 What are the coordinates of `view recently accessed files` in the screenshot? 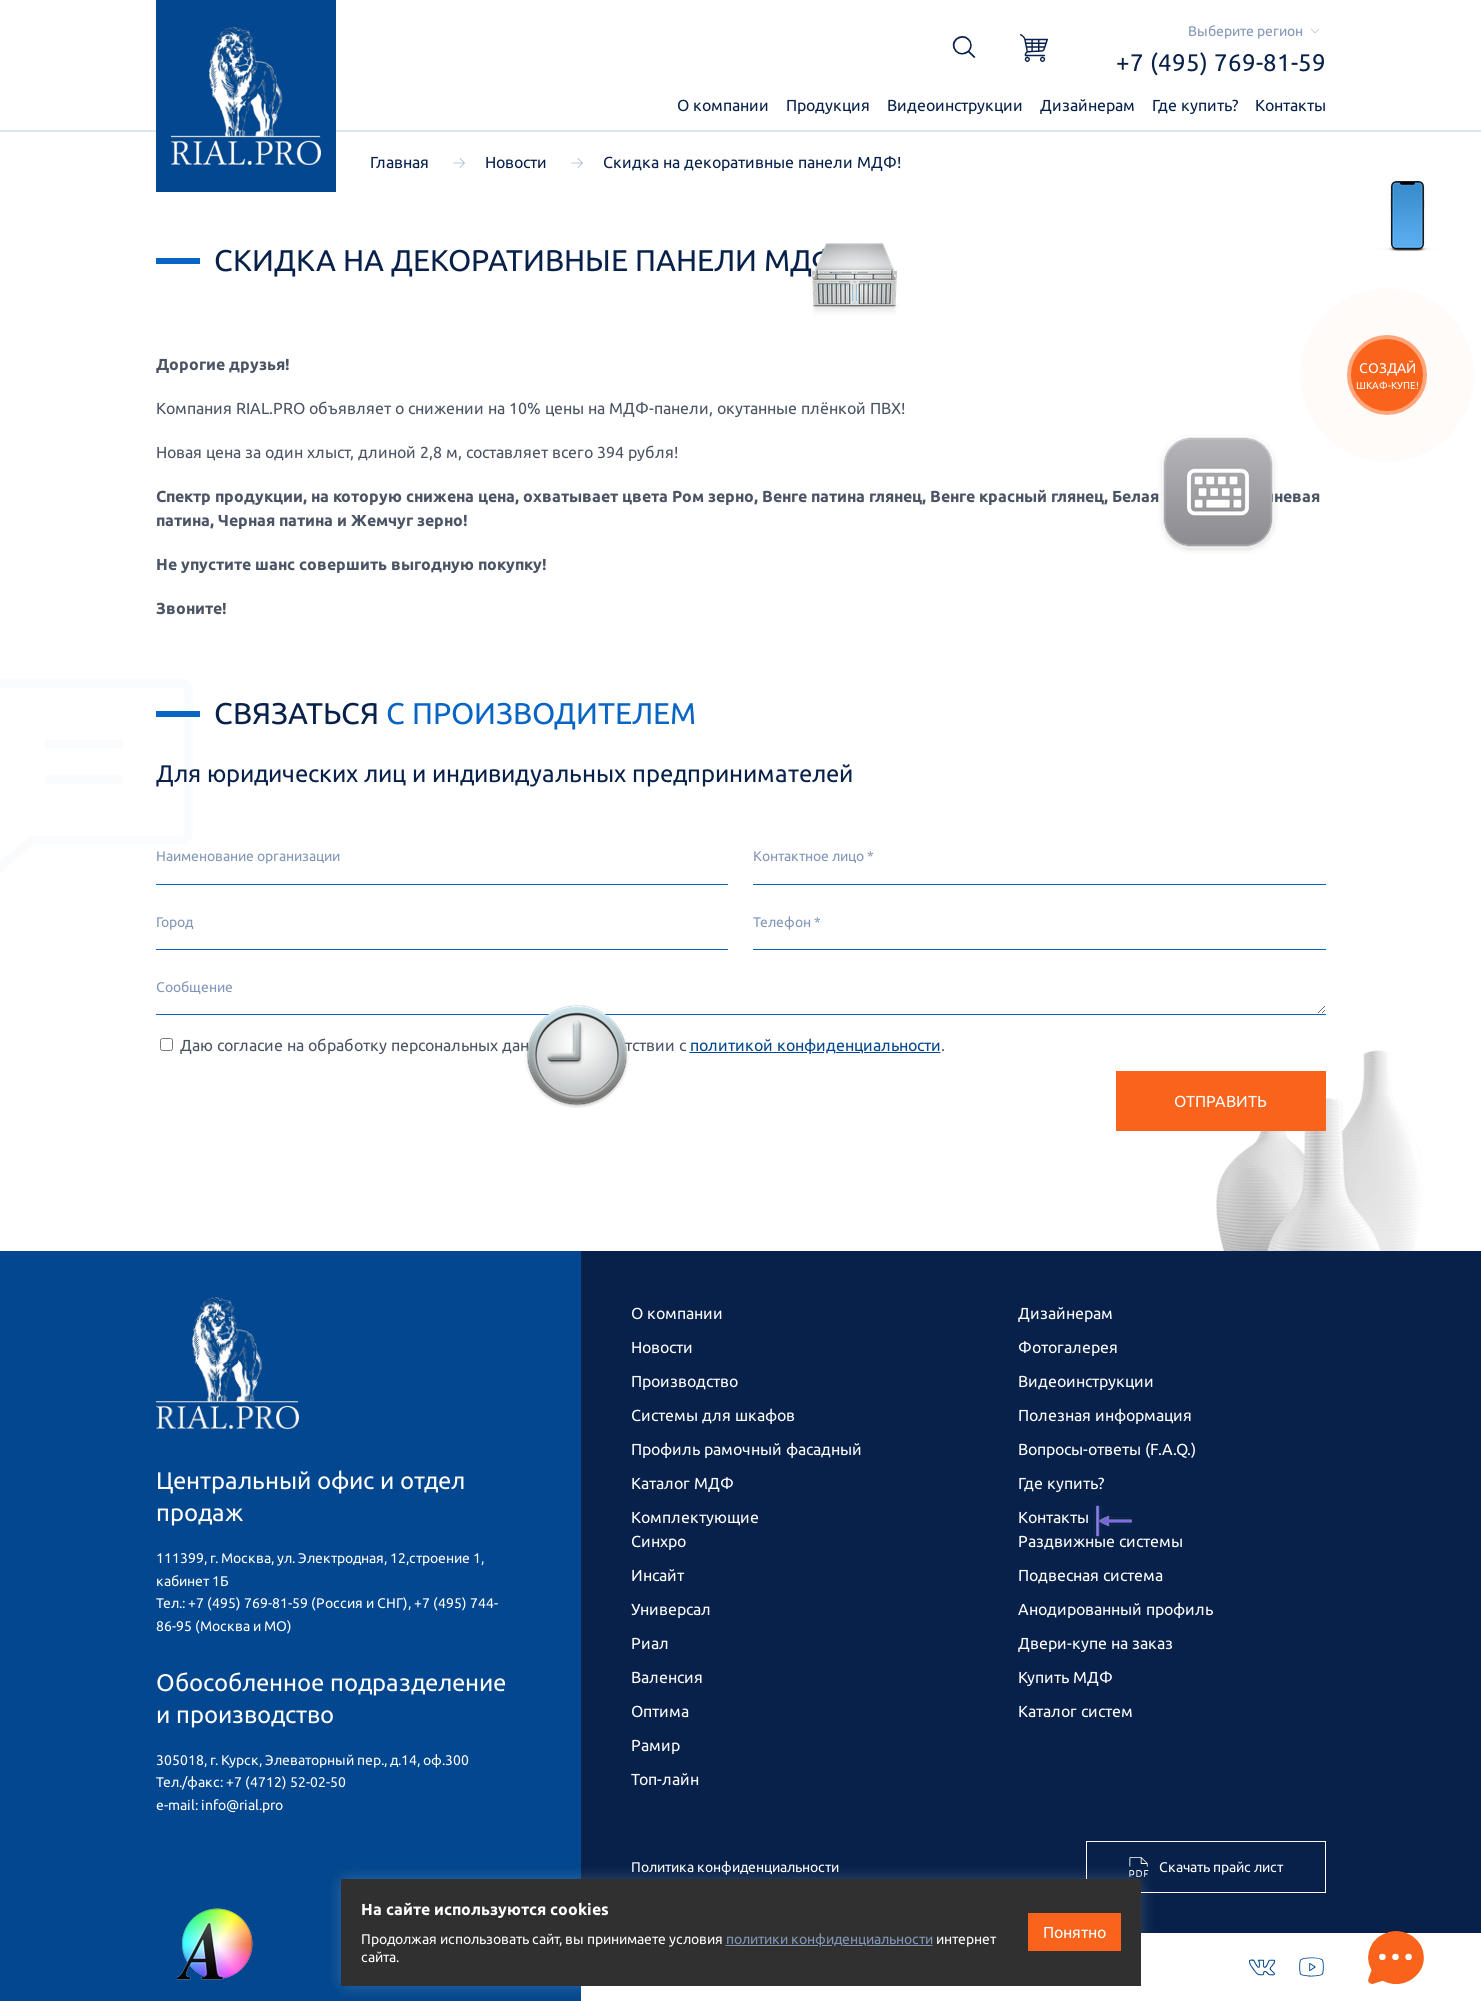 It's located at (577, 1055).